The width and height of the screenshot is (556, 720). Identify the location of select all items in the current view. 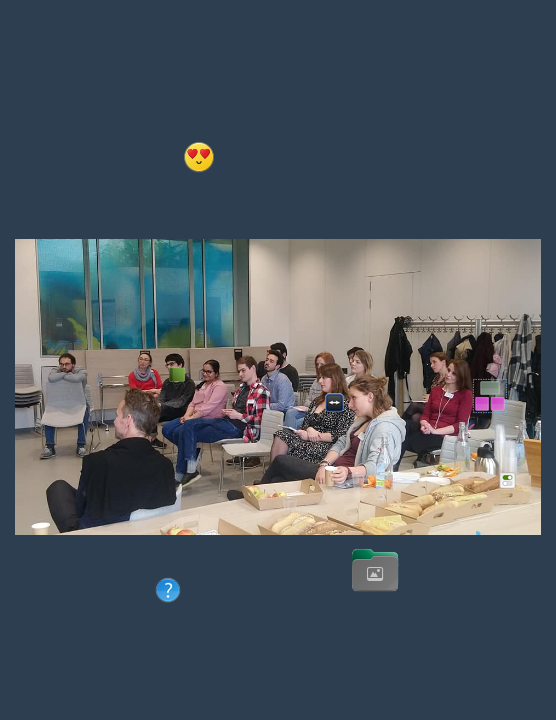
(490, 396).